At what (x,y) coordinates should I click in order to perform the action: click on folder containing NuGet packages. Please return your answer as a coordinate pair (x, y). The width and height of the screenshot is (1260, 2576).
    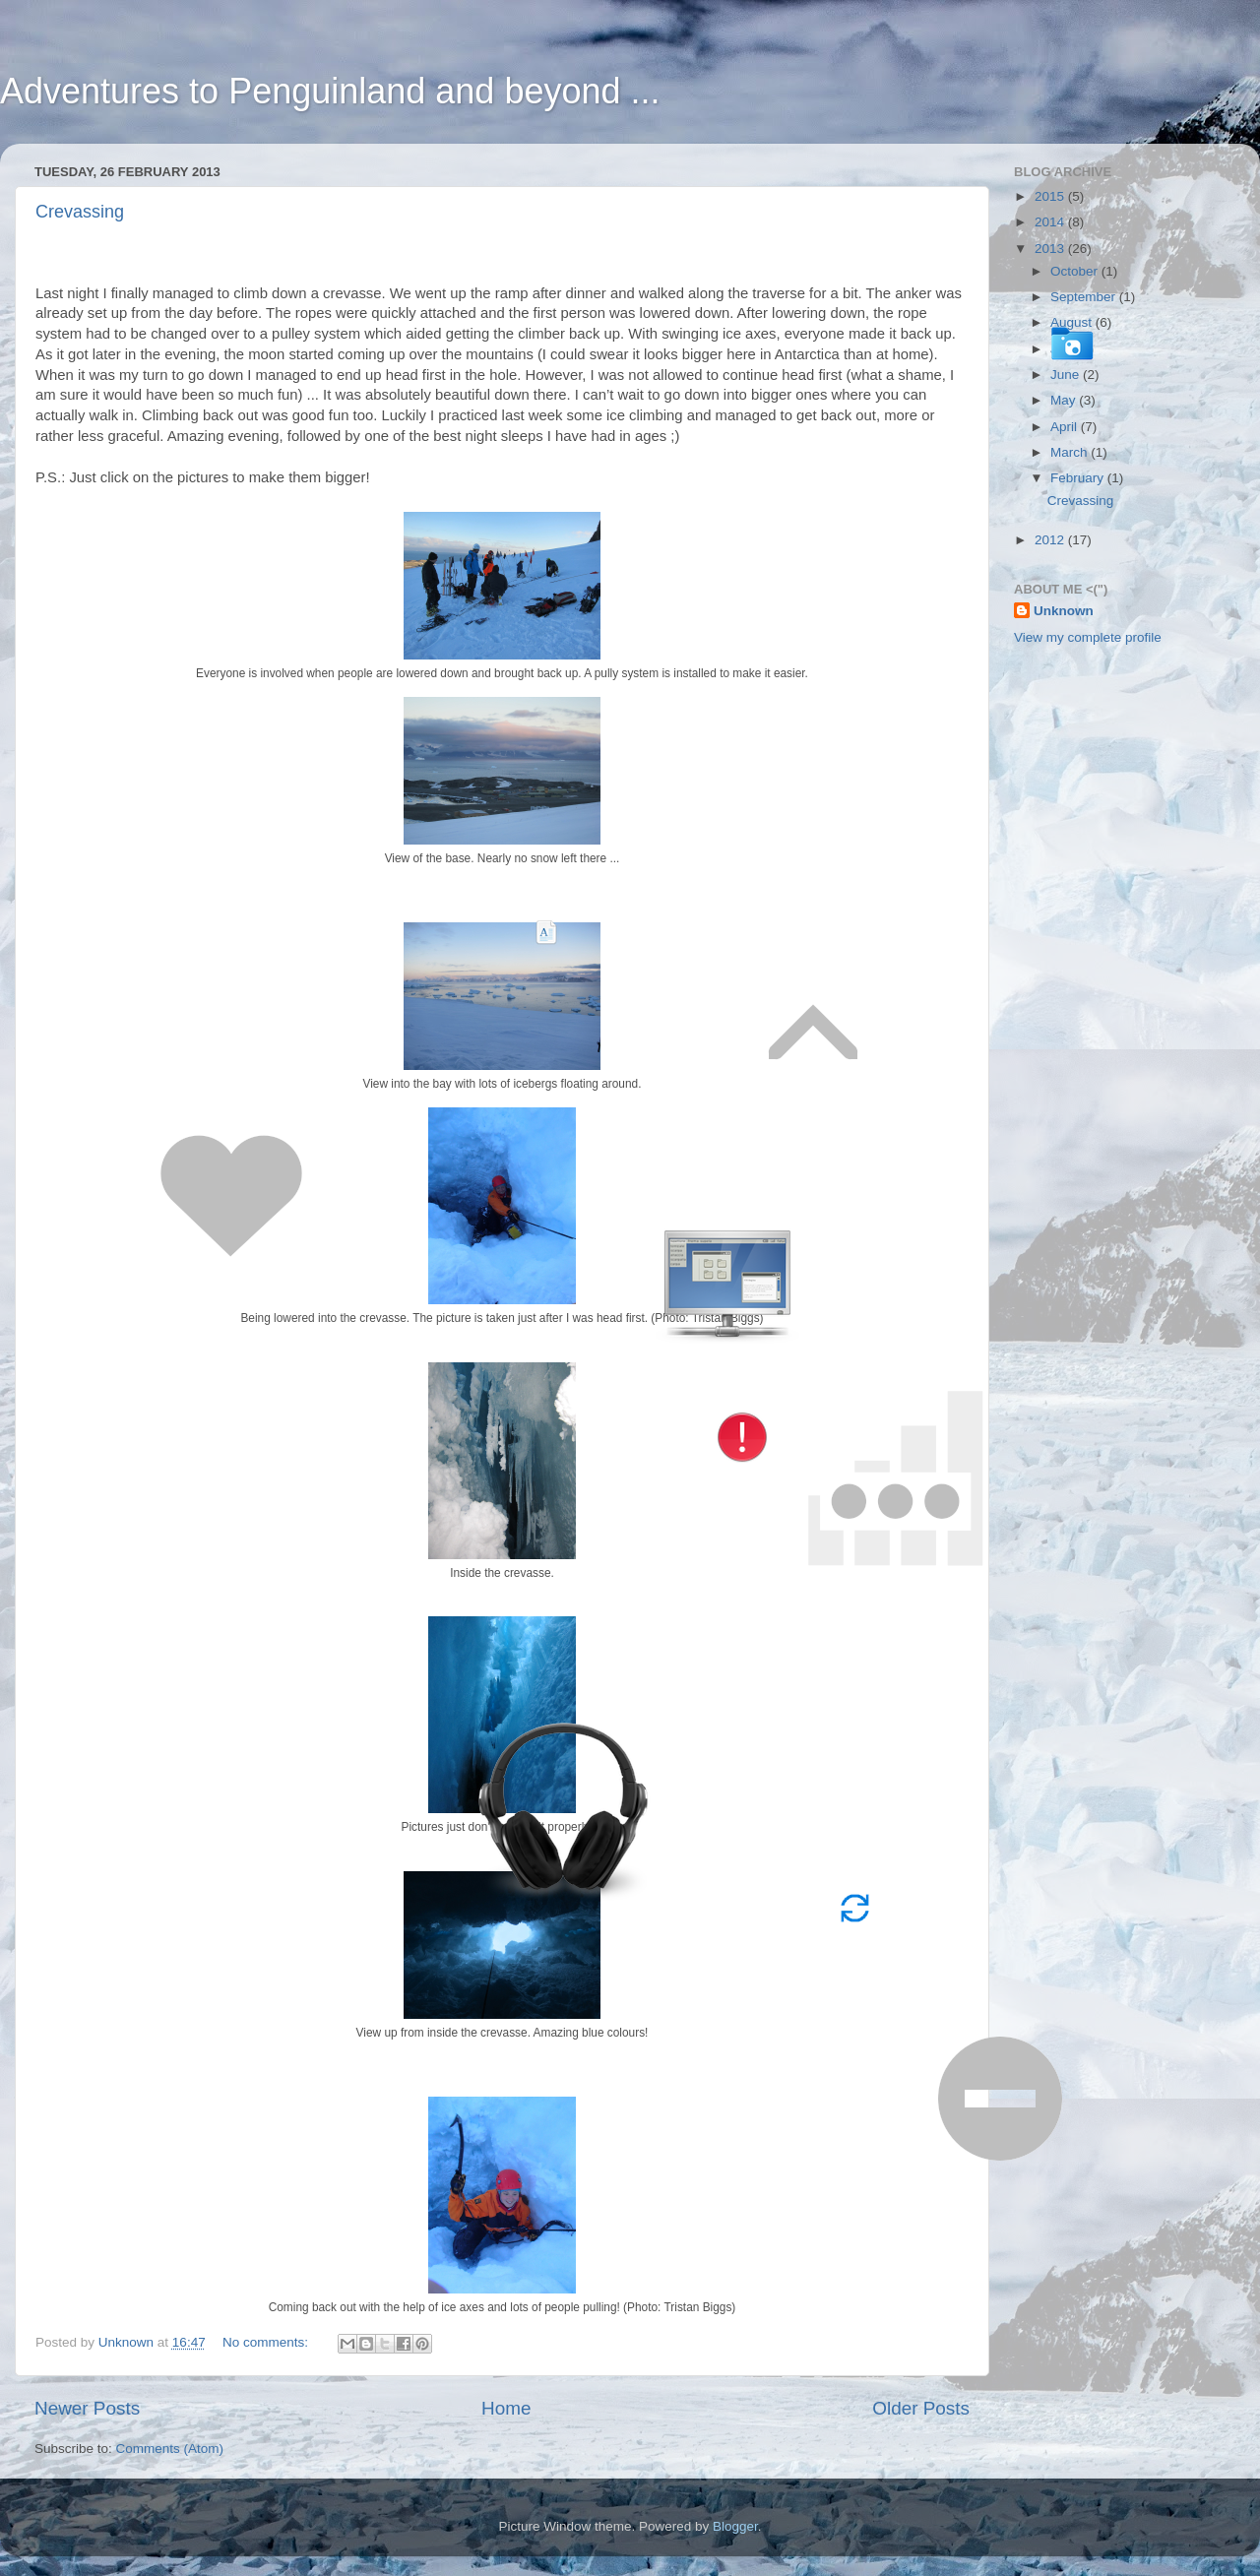
    Looking at the image, I should click on (1072, 345).